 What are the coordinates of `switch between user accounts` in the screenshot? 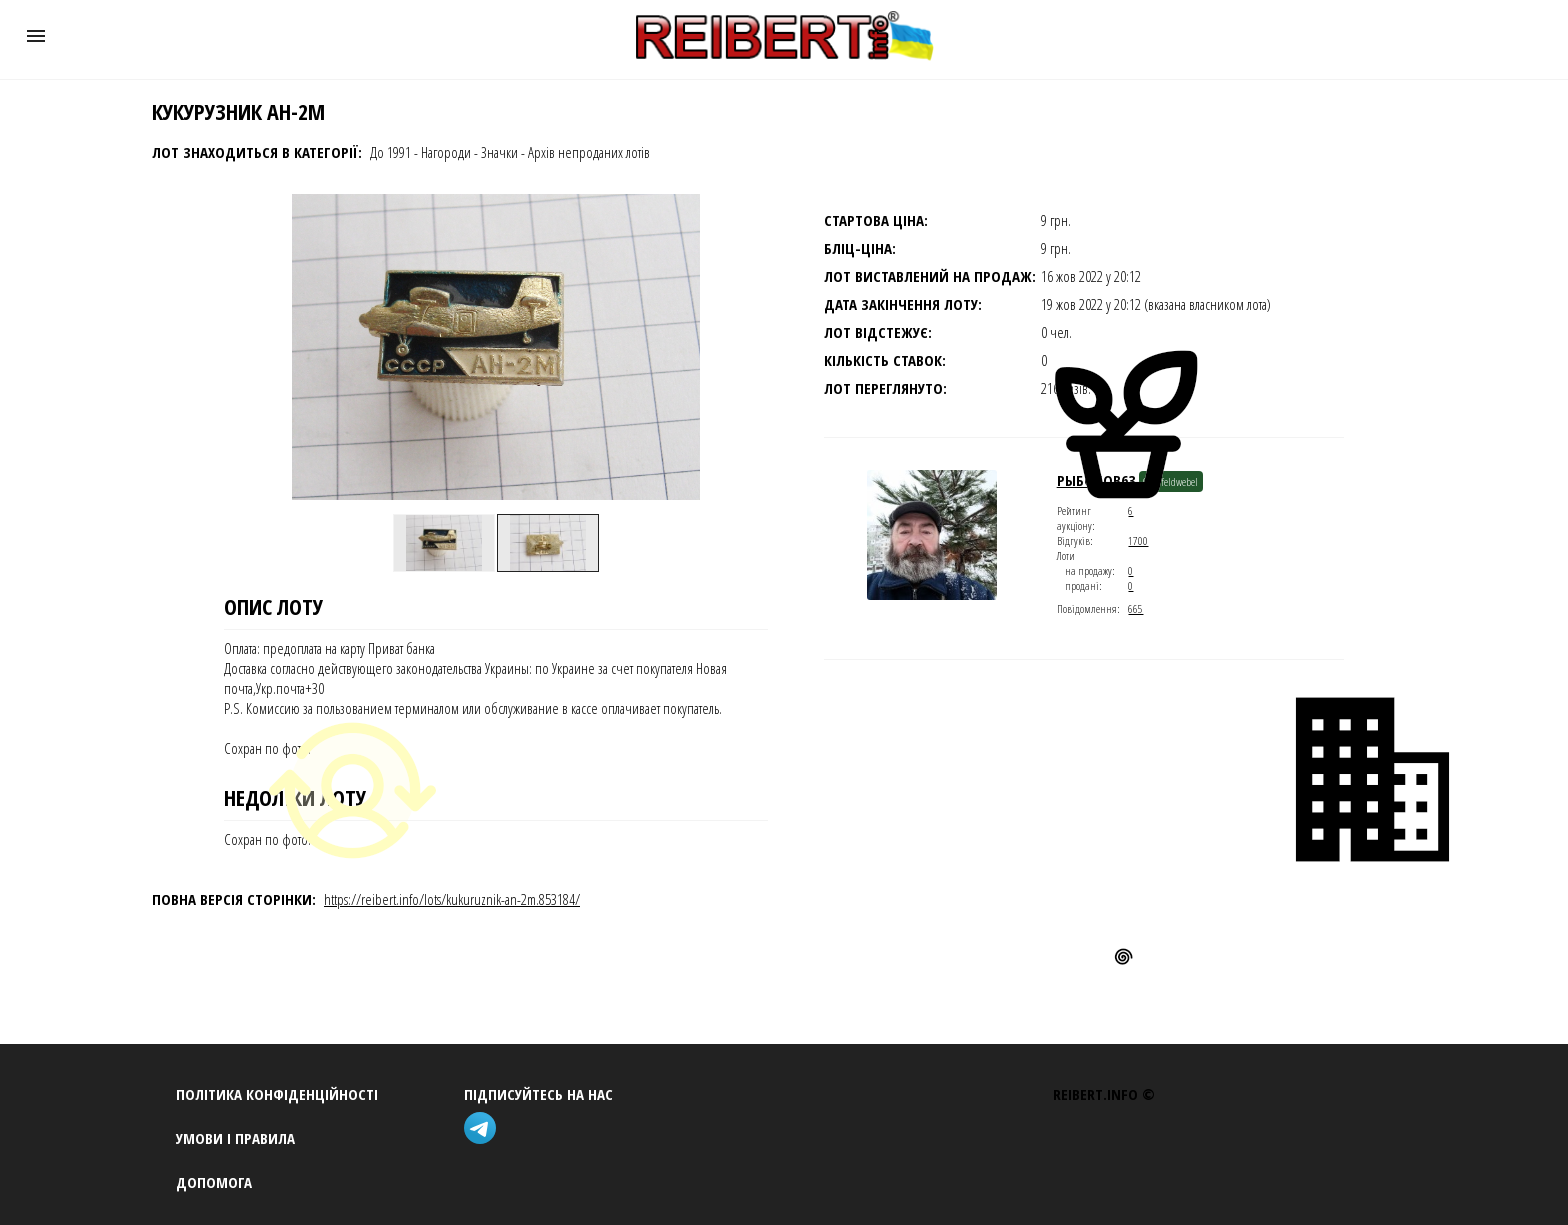 It's located at (352, 790).